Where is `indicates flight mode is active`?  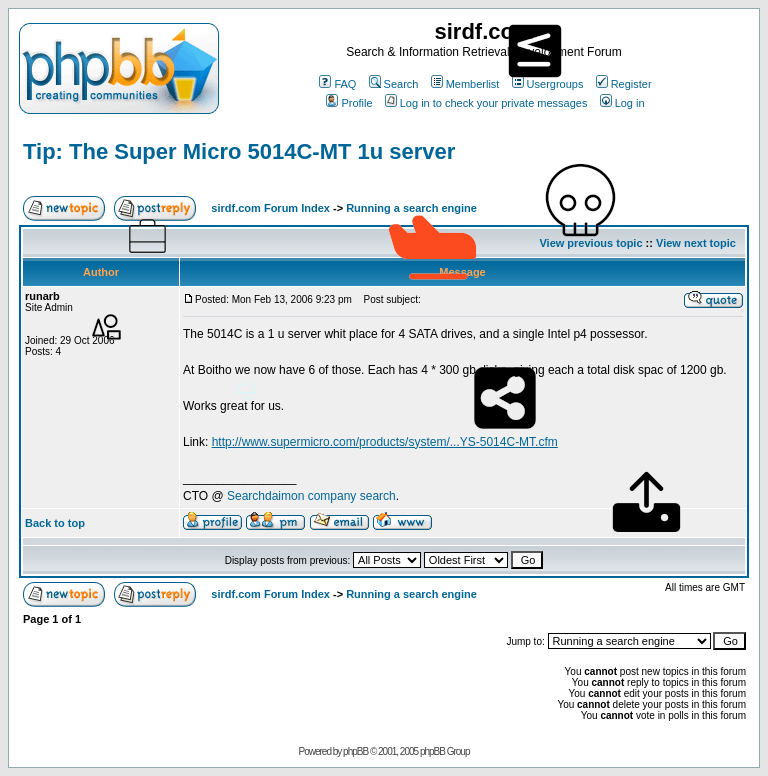 indicates flight mode is active is located at coordinates (432, 244).